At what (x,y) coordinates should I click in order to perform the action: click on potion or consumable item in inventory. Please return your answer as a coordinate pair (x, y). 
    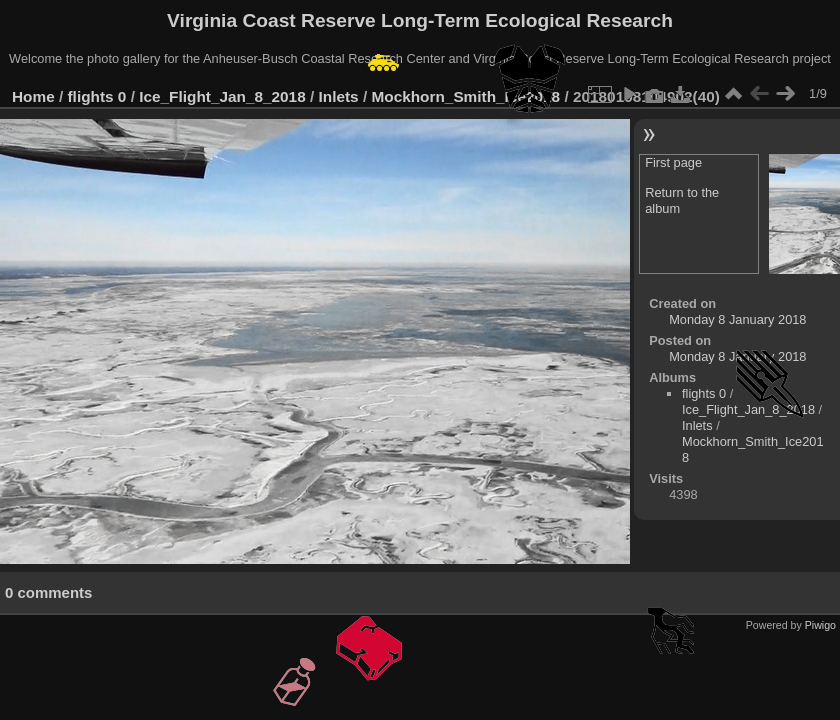
    Looking at the image, I should click on (295, 682).